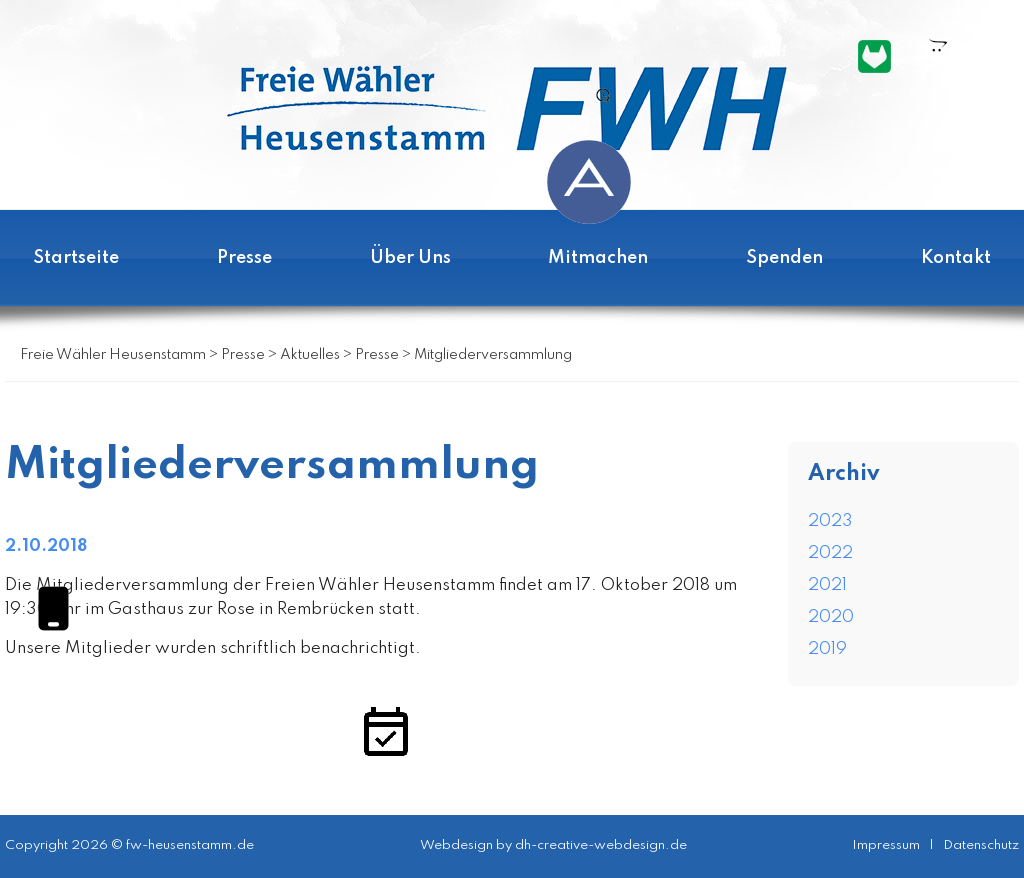 This screenshot has width=1024, height=878. Describe the element at coordinates (589, 182) in the screenshot. I see `app.net (adn) logo` at that location.